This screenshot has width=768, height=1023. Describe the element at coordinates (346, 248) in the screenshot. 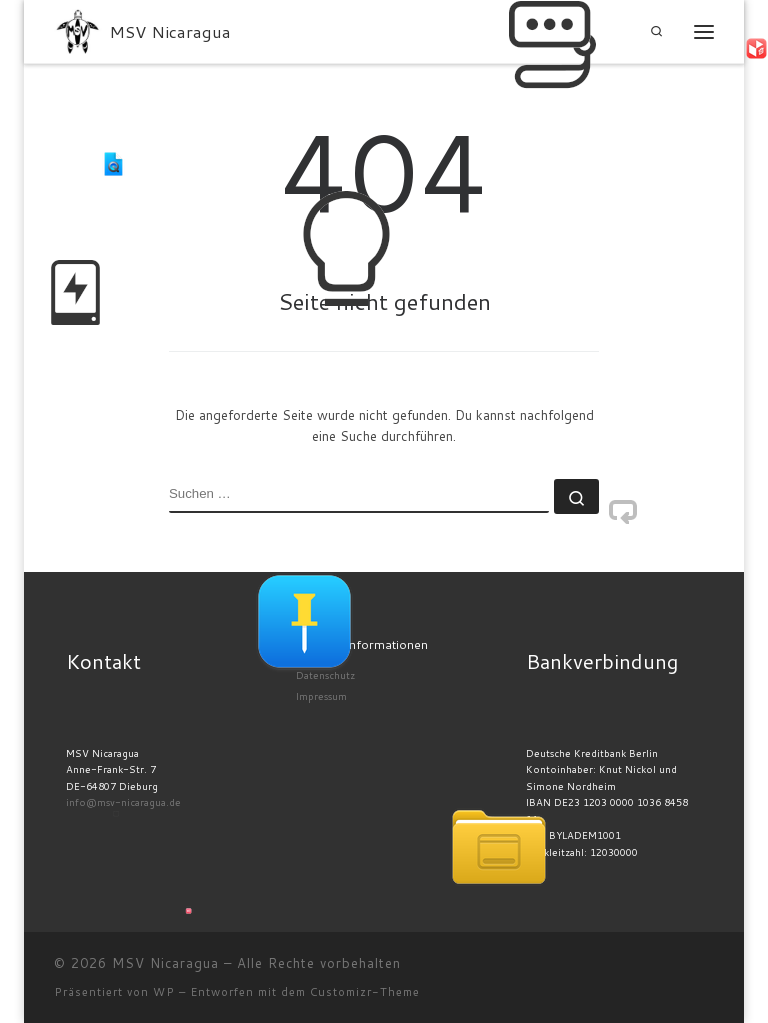

I see `view music suggestions and recommendations` at that location.